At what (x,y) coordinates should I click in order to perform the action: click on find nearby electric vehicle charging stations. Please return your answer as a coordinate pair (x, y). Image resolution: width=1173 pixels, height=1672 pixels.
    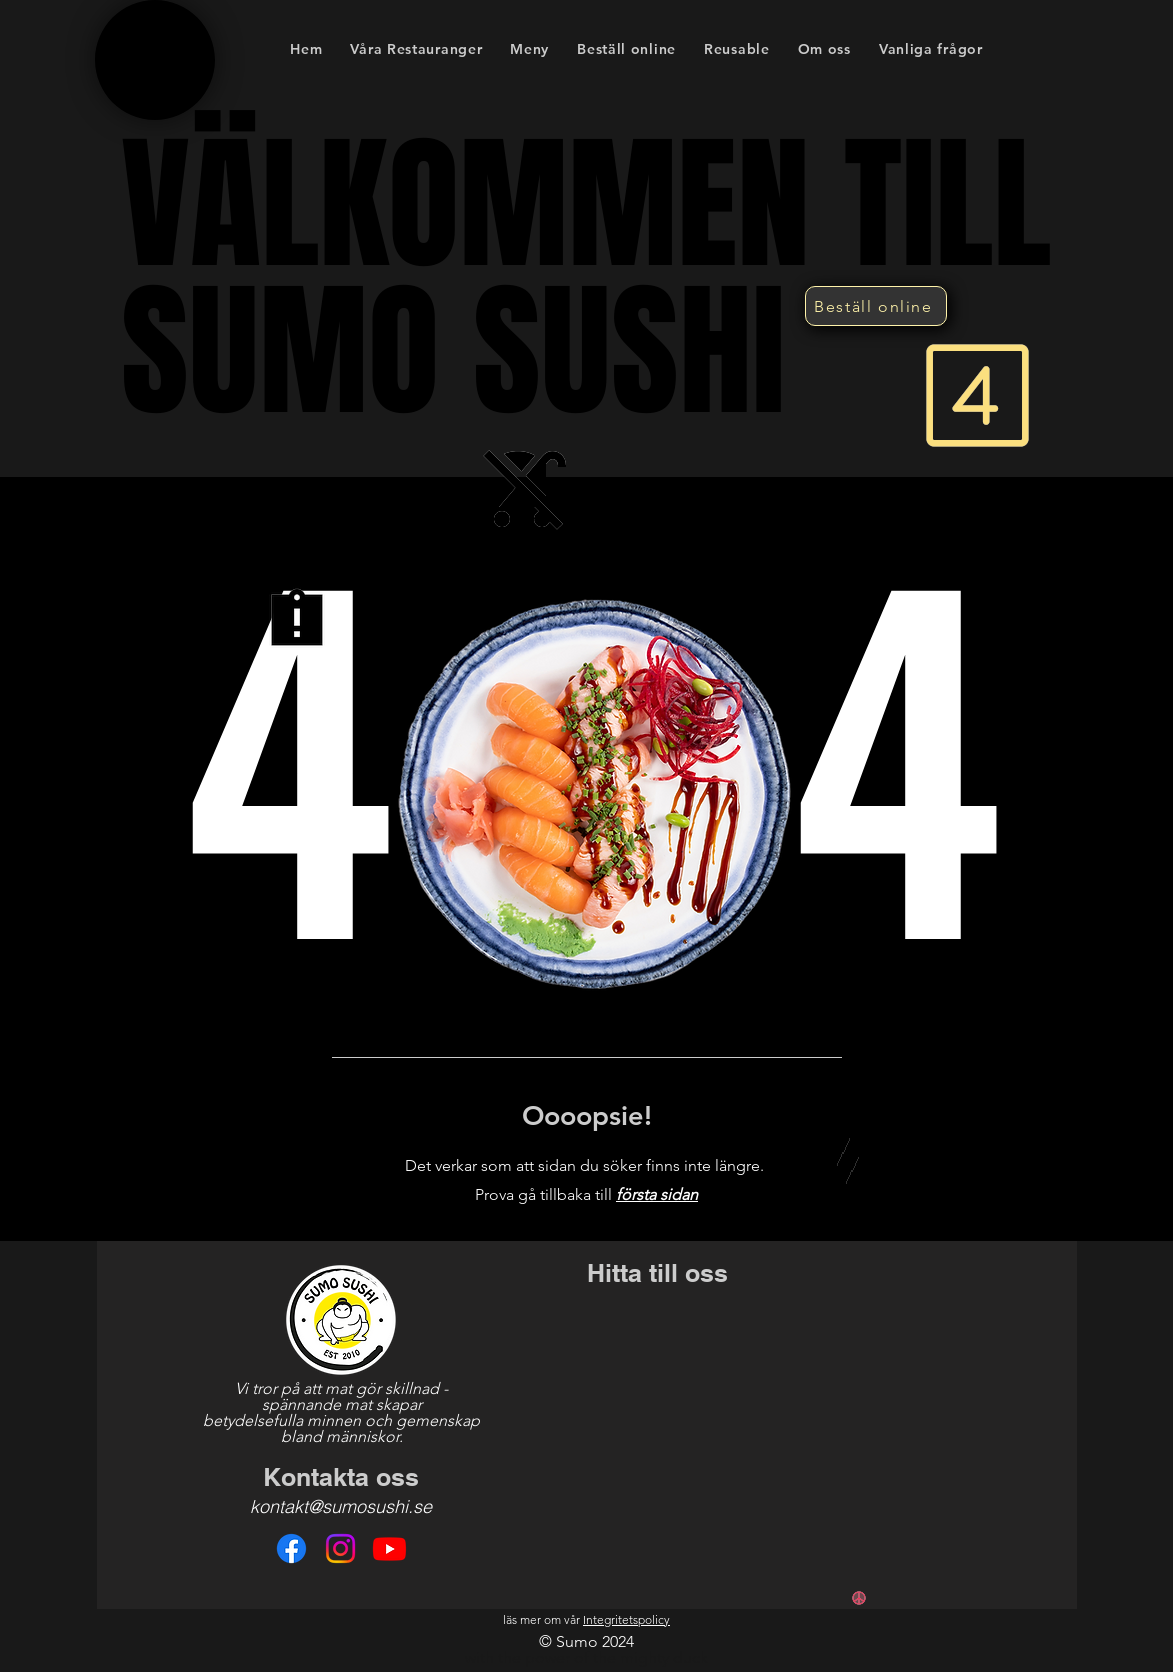
    Looking at the image, I should click on (848, 1161).